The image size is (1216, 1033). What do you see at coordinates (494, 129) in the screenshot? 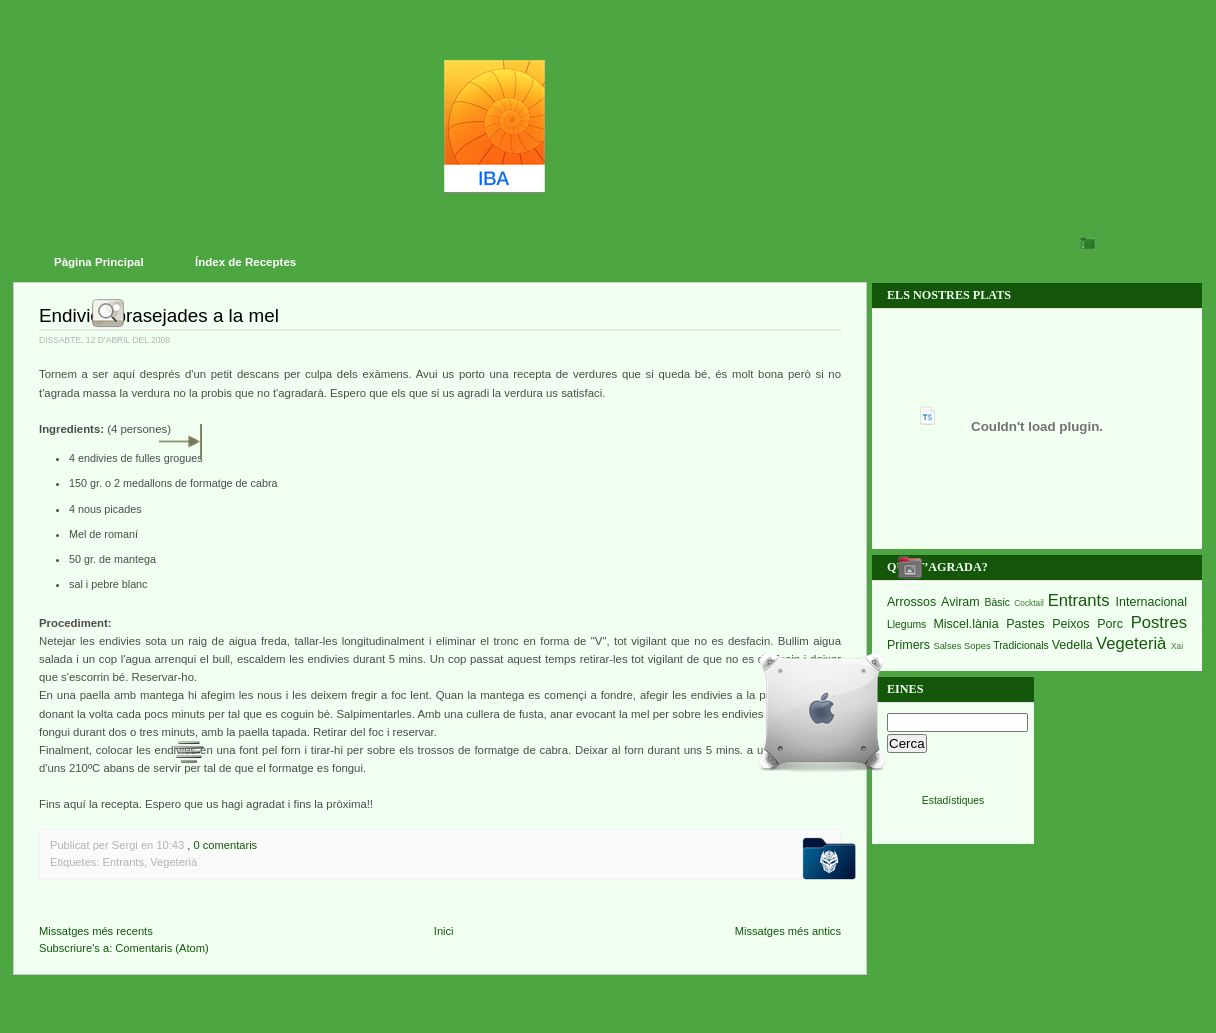
I see `open an iBooks Author document` at bounding box center [494, 129].